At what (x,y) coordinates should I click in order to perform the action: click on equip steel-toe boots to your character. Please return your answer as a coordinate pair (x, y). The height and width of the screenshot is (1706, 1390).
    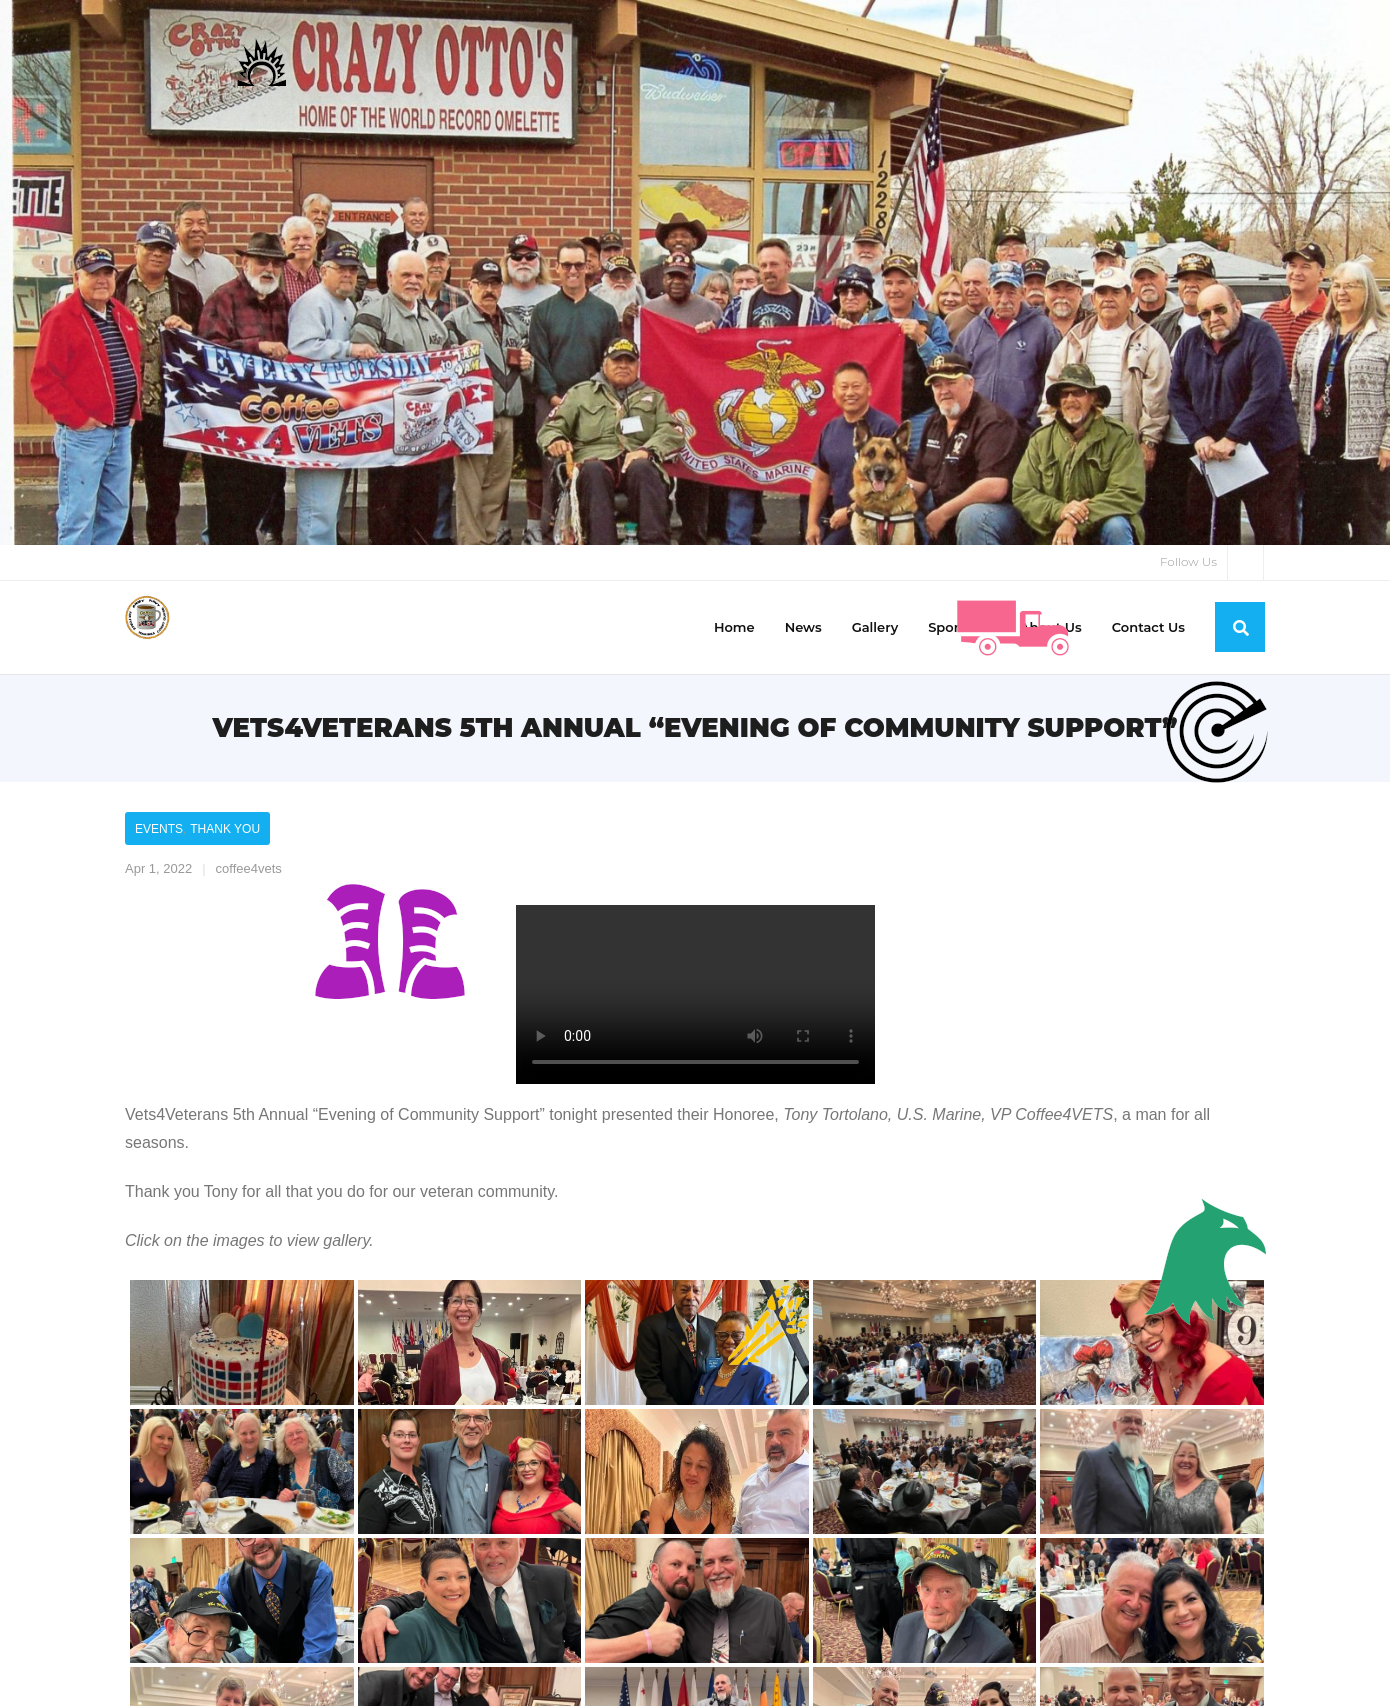
    Looking at the image, I should click on (390, 940).